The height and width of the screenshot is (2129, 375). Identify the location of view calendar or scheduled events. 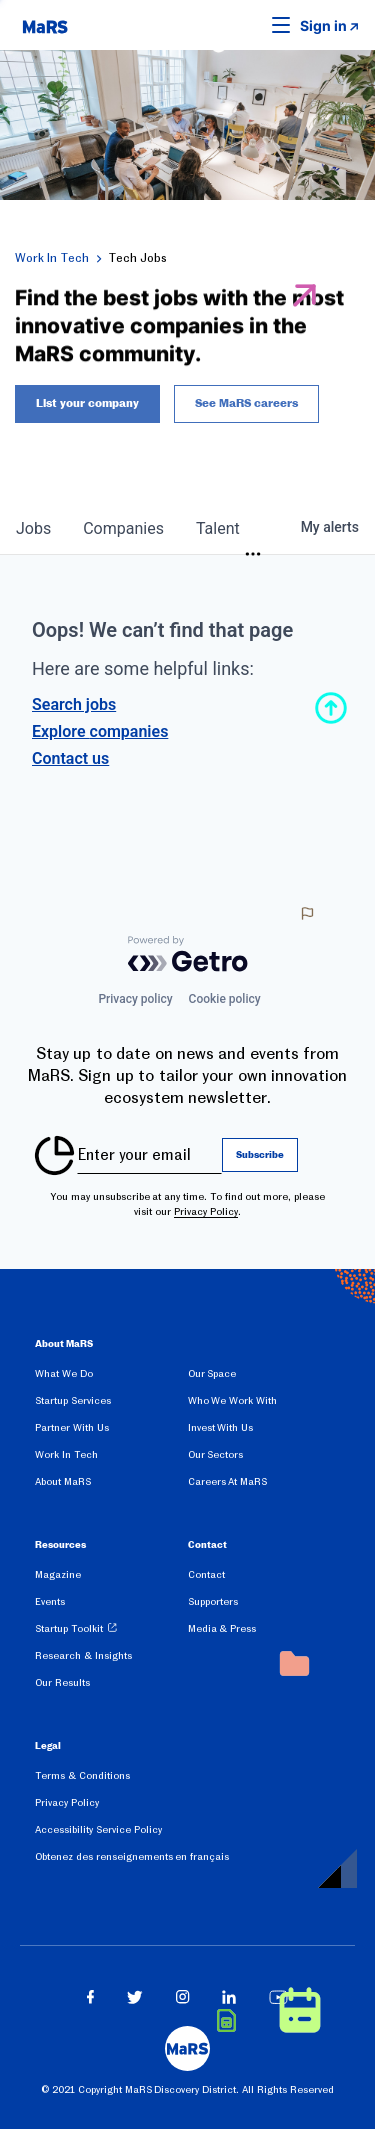
(300, 2010).